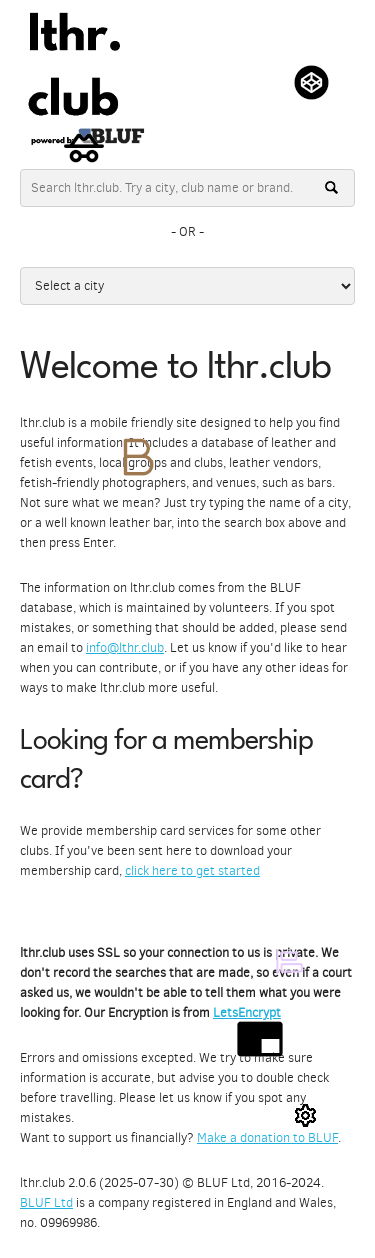 The image size is (375, 1258). I want to click on access incognito or private browsing mode, so click(84, 148).